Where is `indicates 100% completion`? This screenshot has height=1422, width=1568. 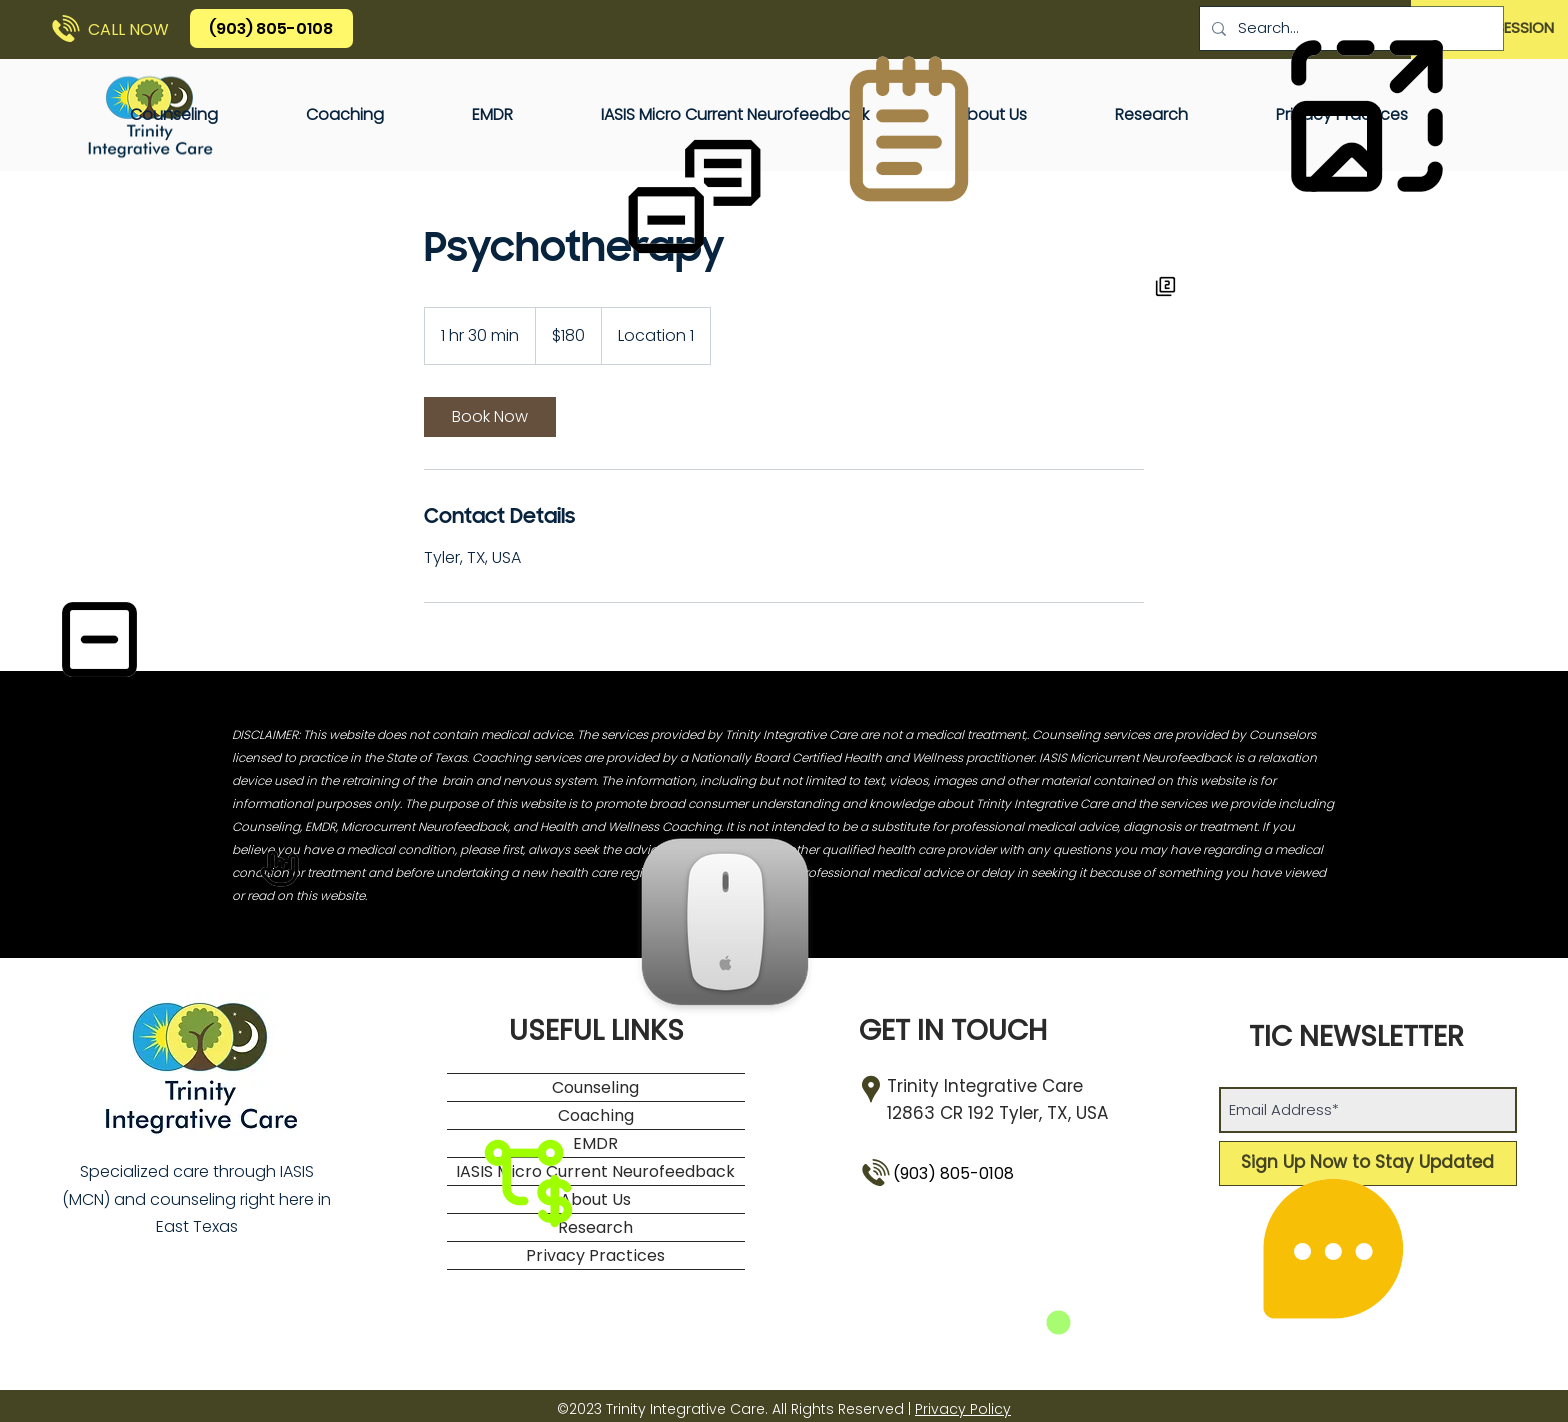 indicates 100% completion is located at coordinates (1058, 1322).